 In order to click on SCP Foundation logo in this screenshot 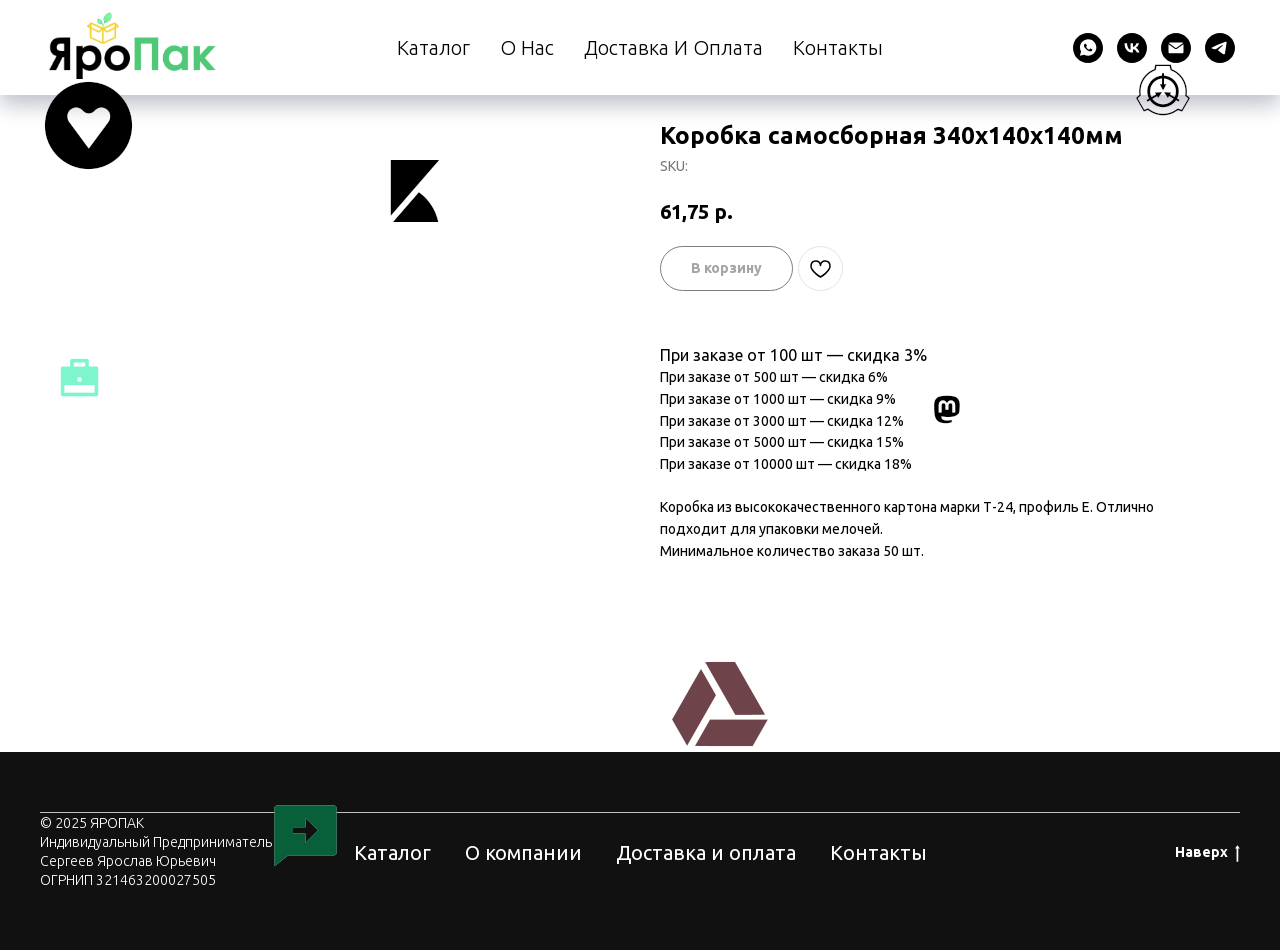, I will do `click(1163, 90)`.